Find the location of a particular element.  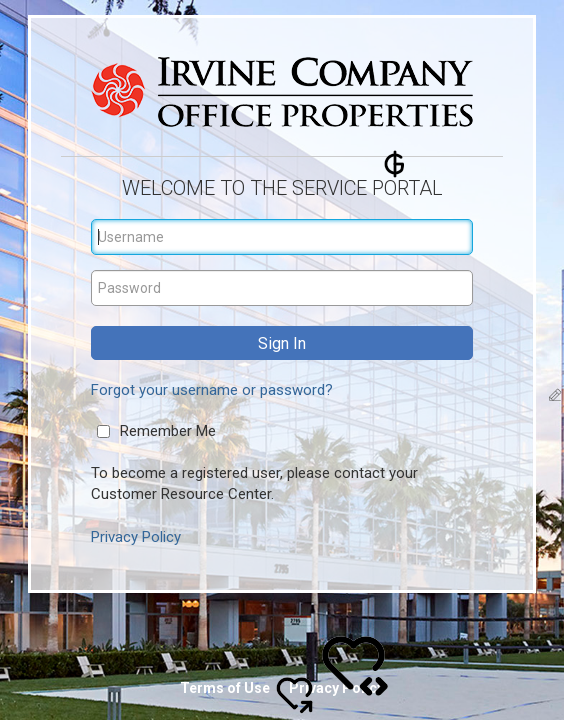

indicates paraguayan guaraní currency is located at coordinates (395, 164).